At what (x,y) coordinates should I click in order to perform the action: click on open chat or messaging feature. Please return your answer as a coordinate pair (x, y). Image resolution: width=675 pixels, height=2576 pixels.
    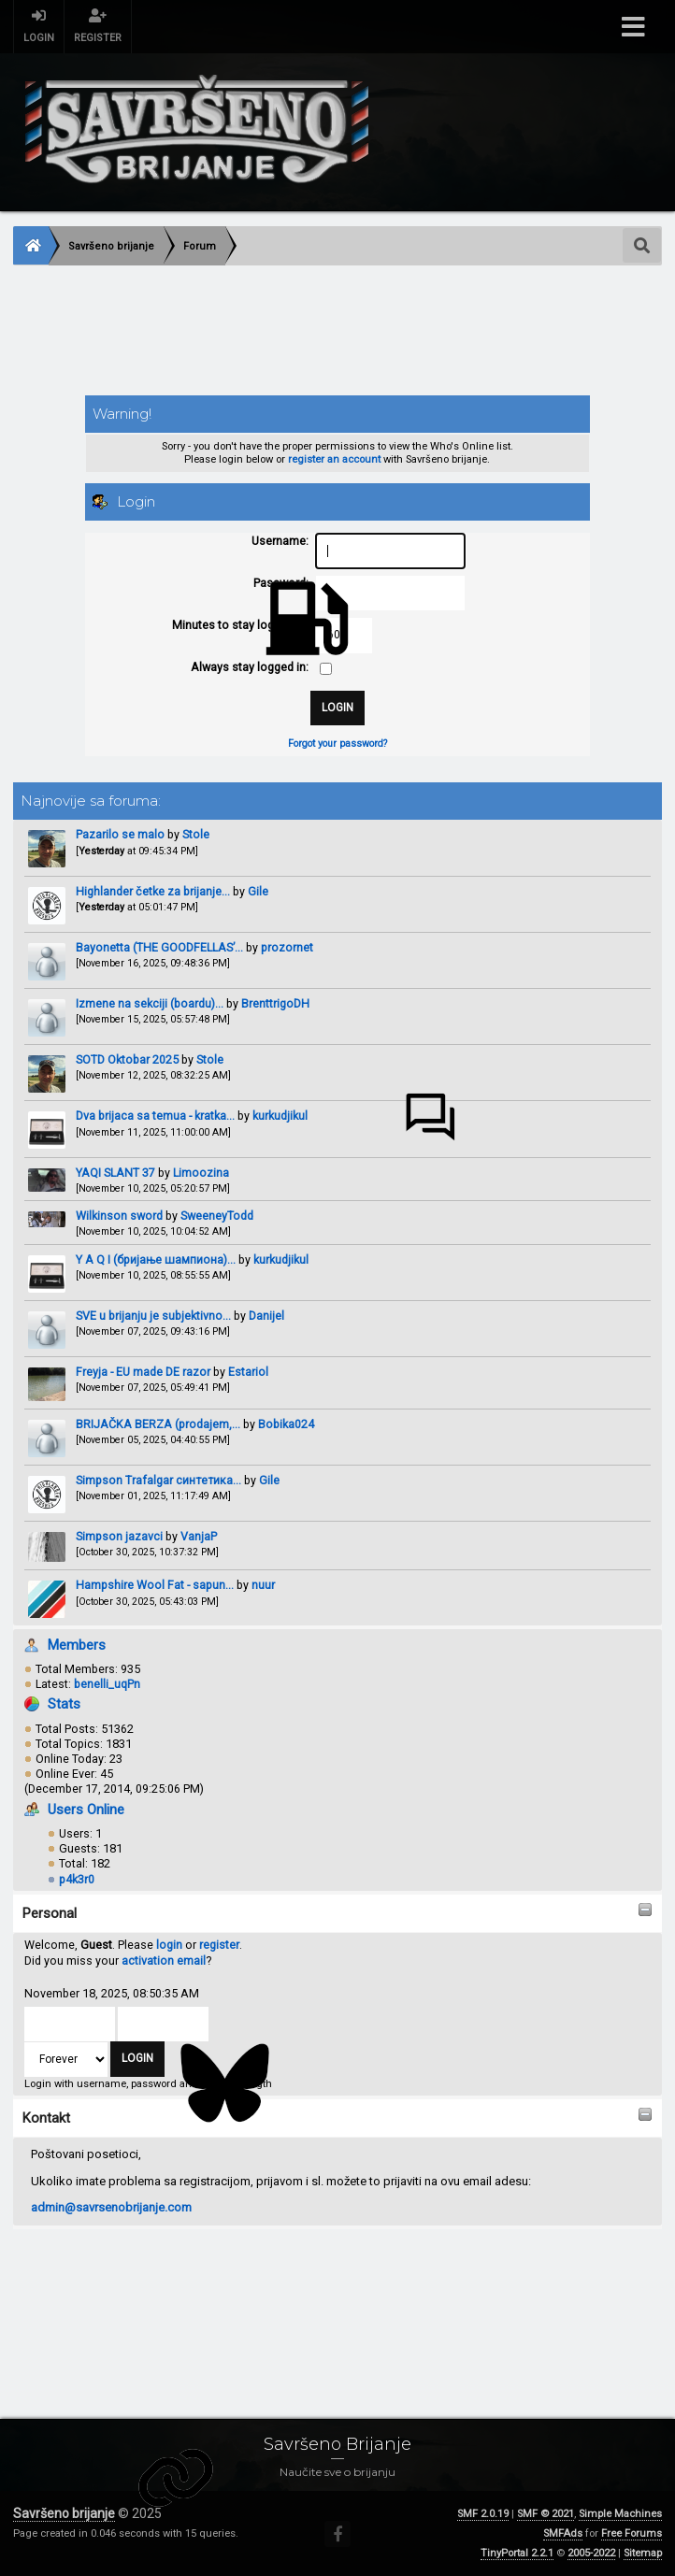
    Looking at the image, I should click on (431, 1116).